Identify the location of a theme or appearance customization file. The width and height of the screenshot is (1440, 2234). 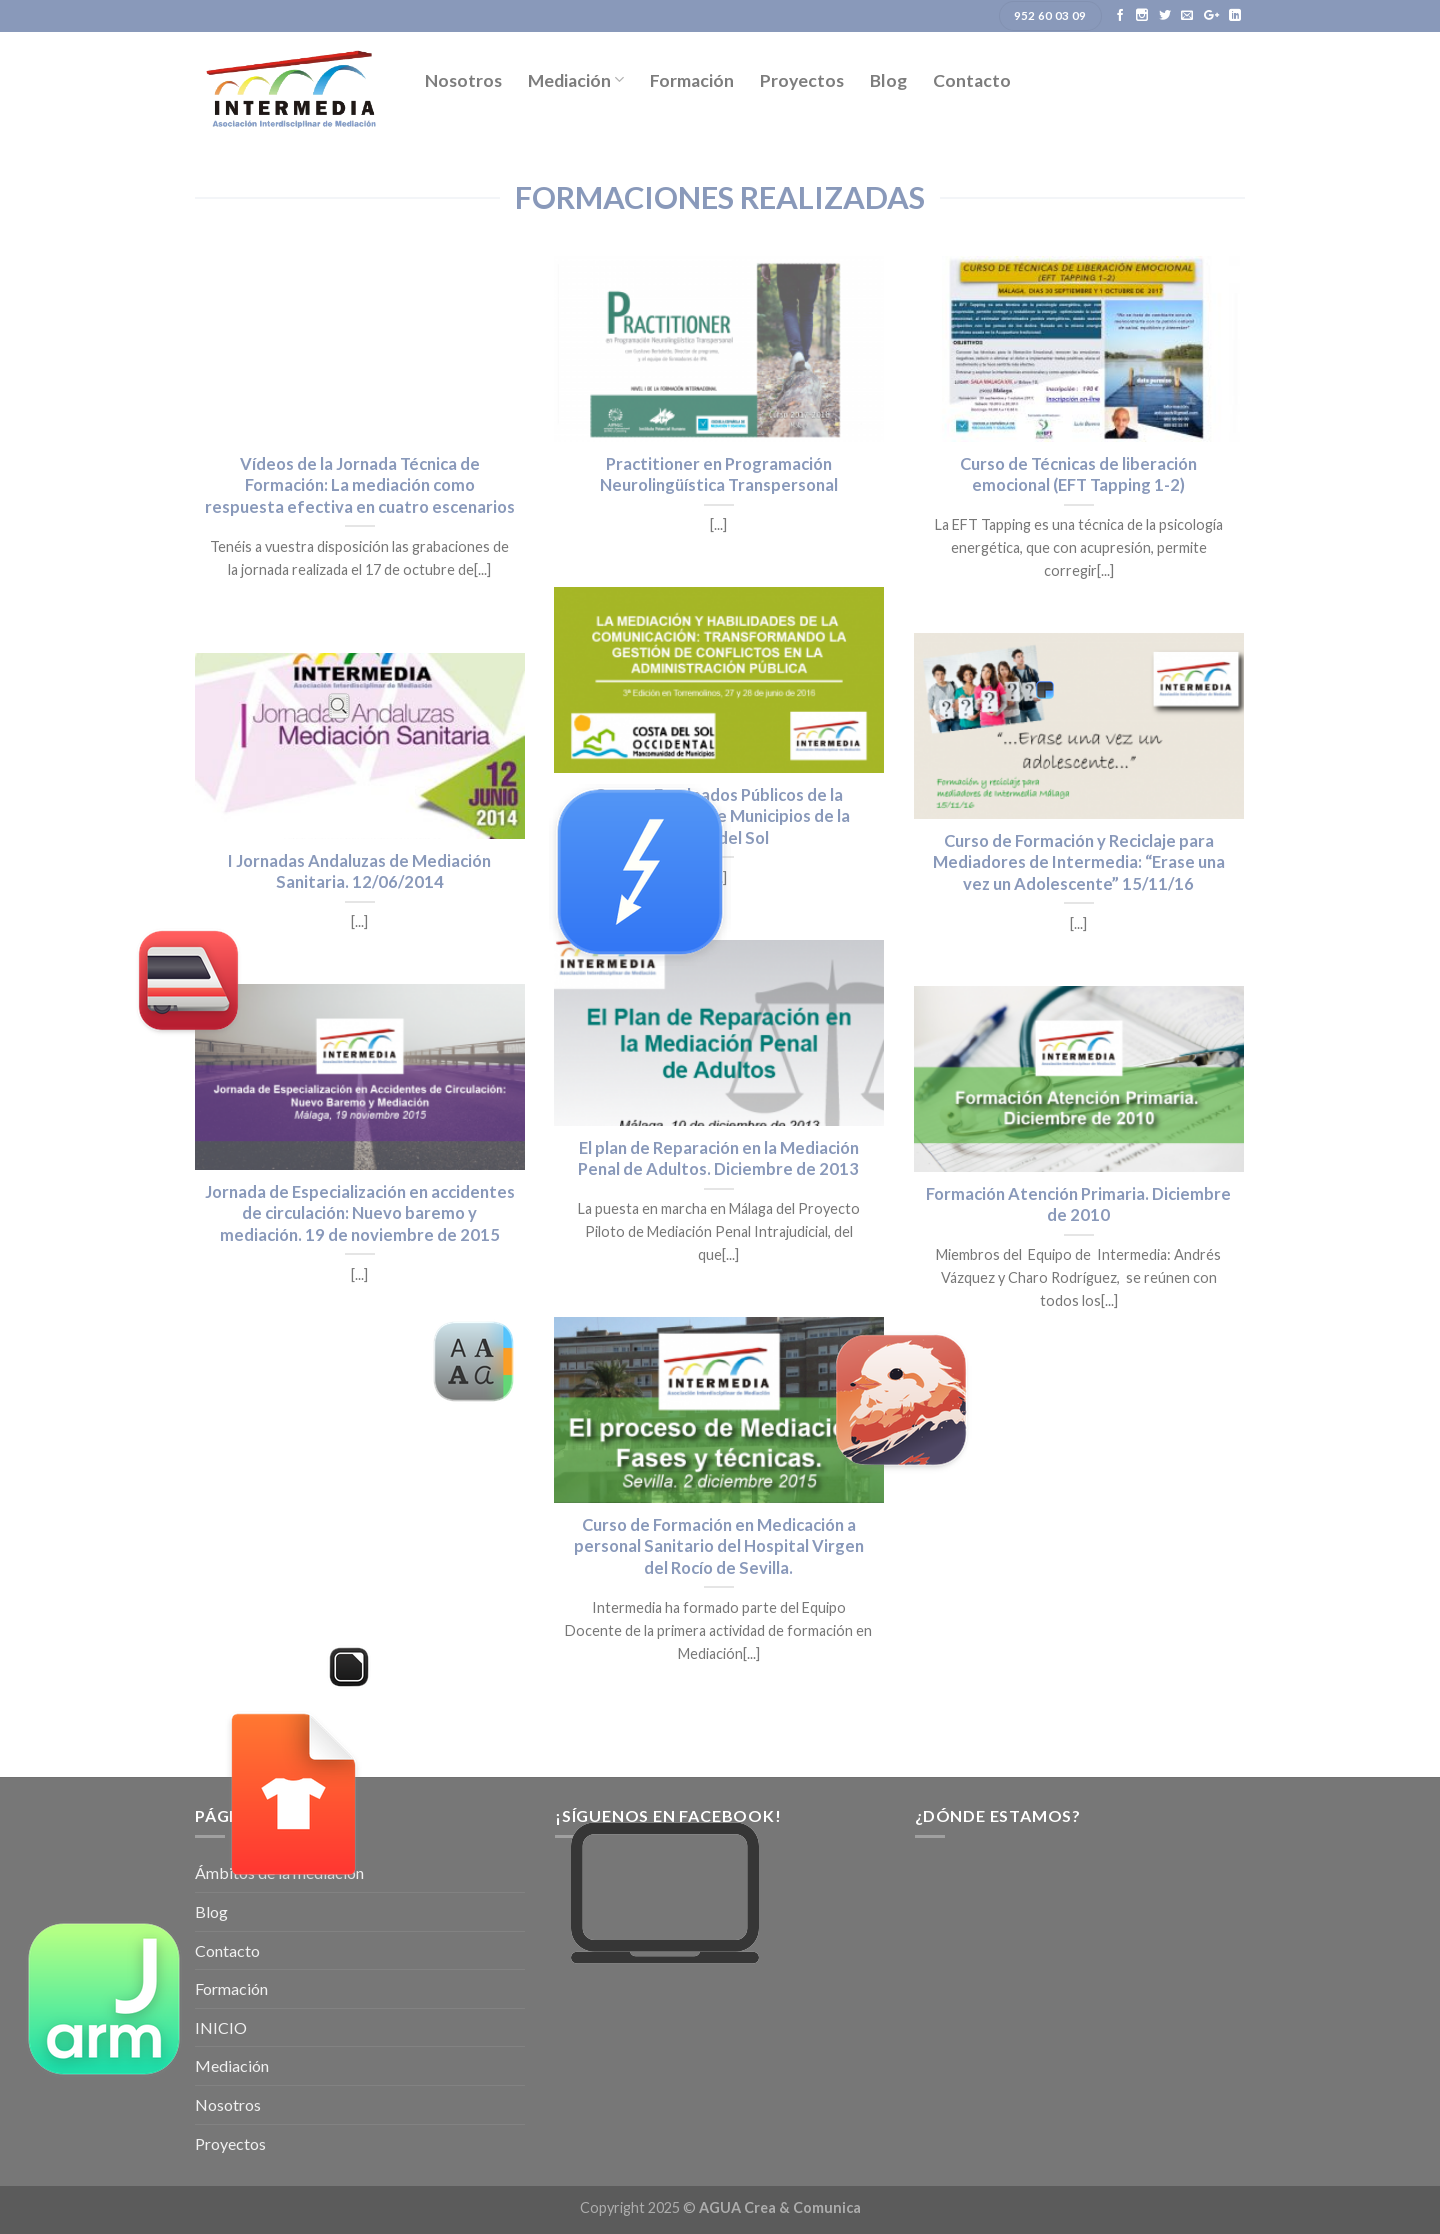
(293, 1797).